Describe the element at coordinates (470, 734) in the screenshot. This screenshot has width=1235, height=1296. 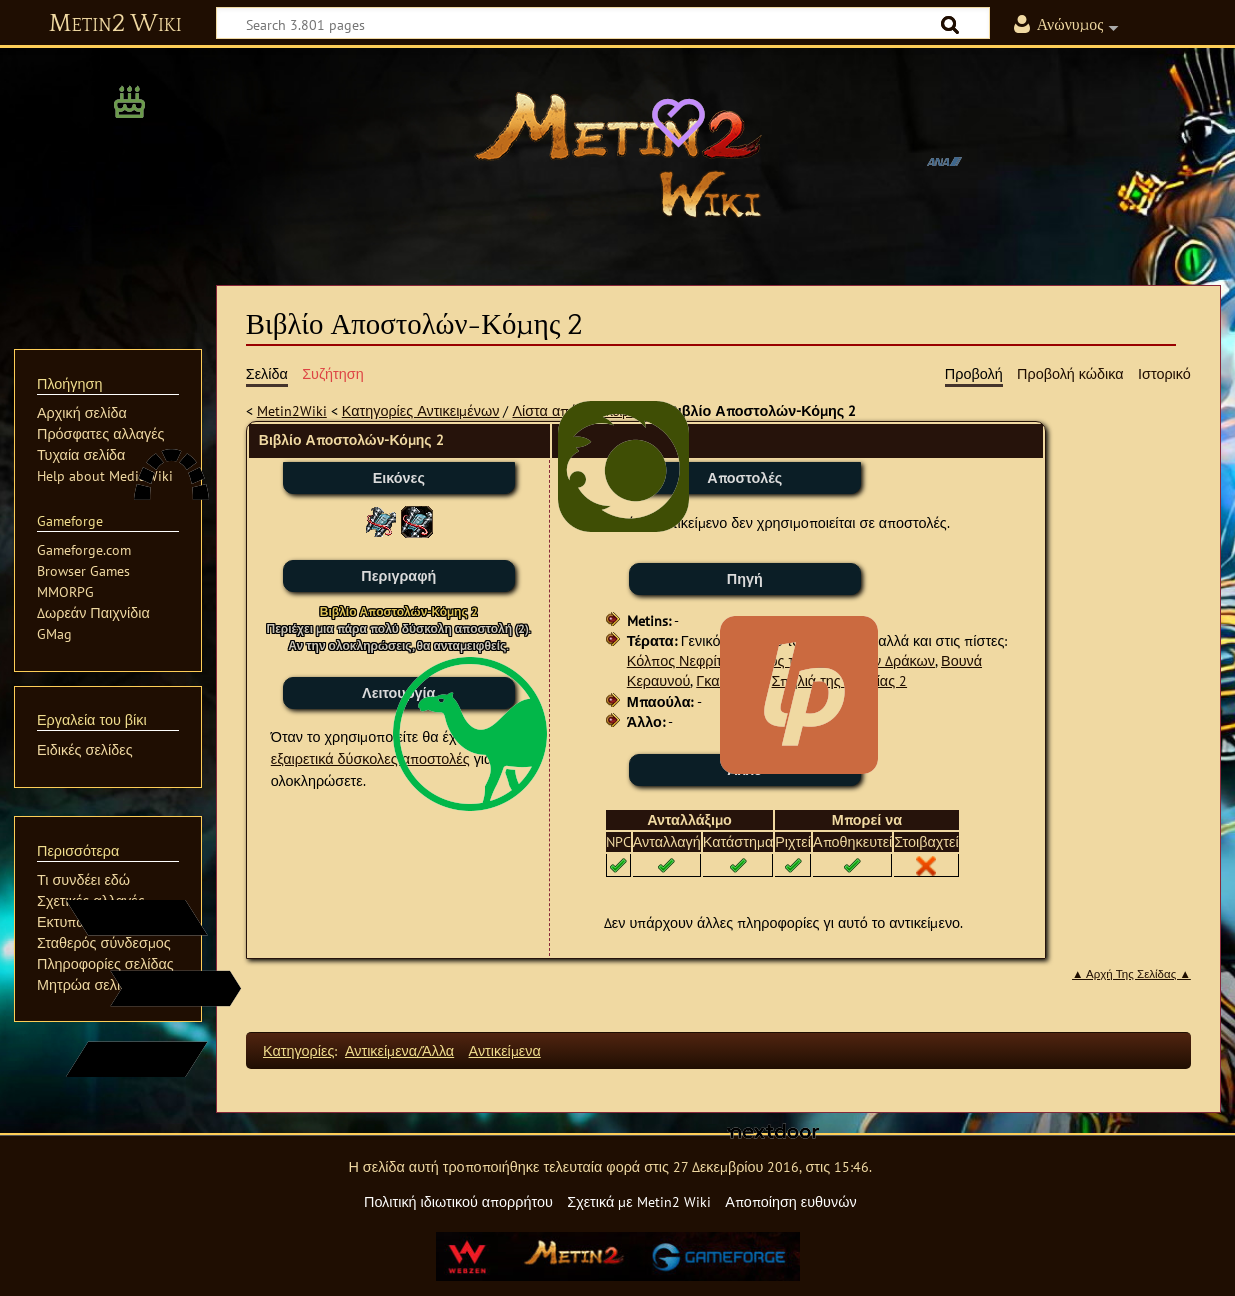
I see `indicates Perl programming language` at that location.